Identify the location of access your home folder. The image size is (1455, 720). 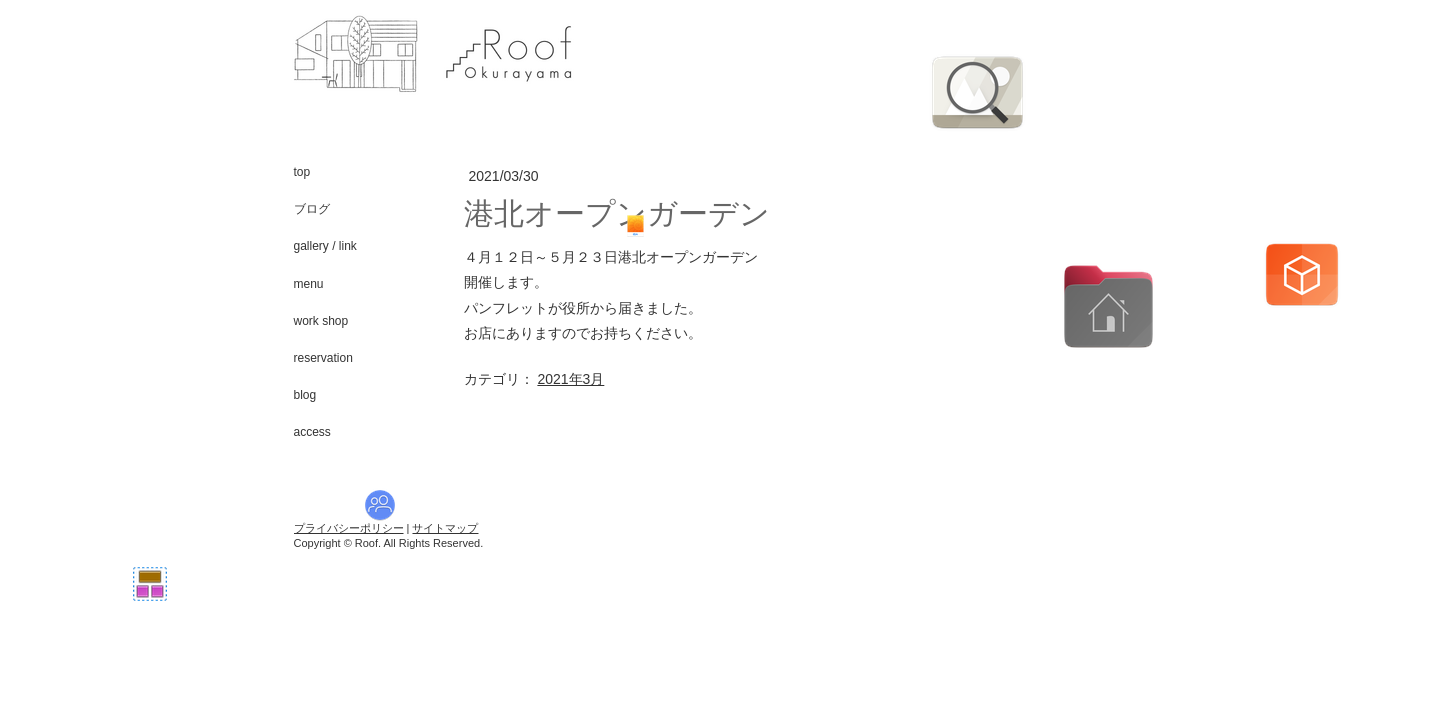
(1108, 306).